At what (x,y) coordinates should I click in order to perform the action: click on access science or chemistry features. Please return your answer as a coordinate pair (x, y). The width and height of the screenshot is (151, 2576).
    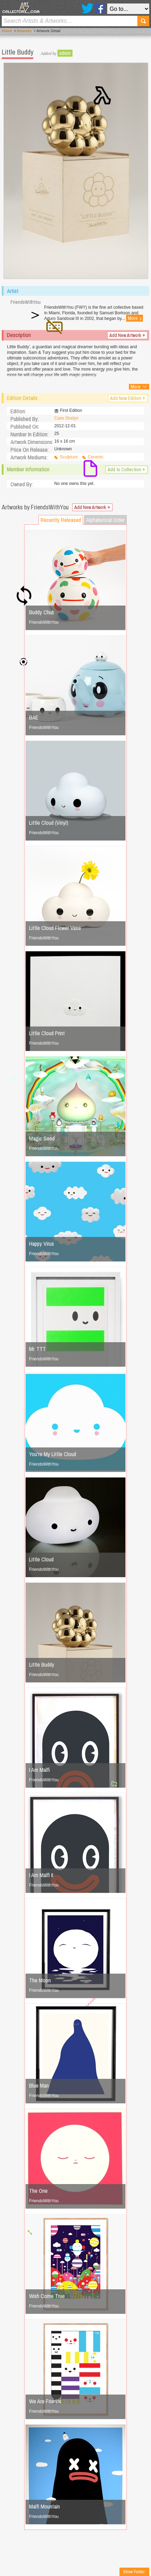
    Looking at the image, I should click on (23, 662).